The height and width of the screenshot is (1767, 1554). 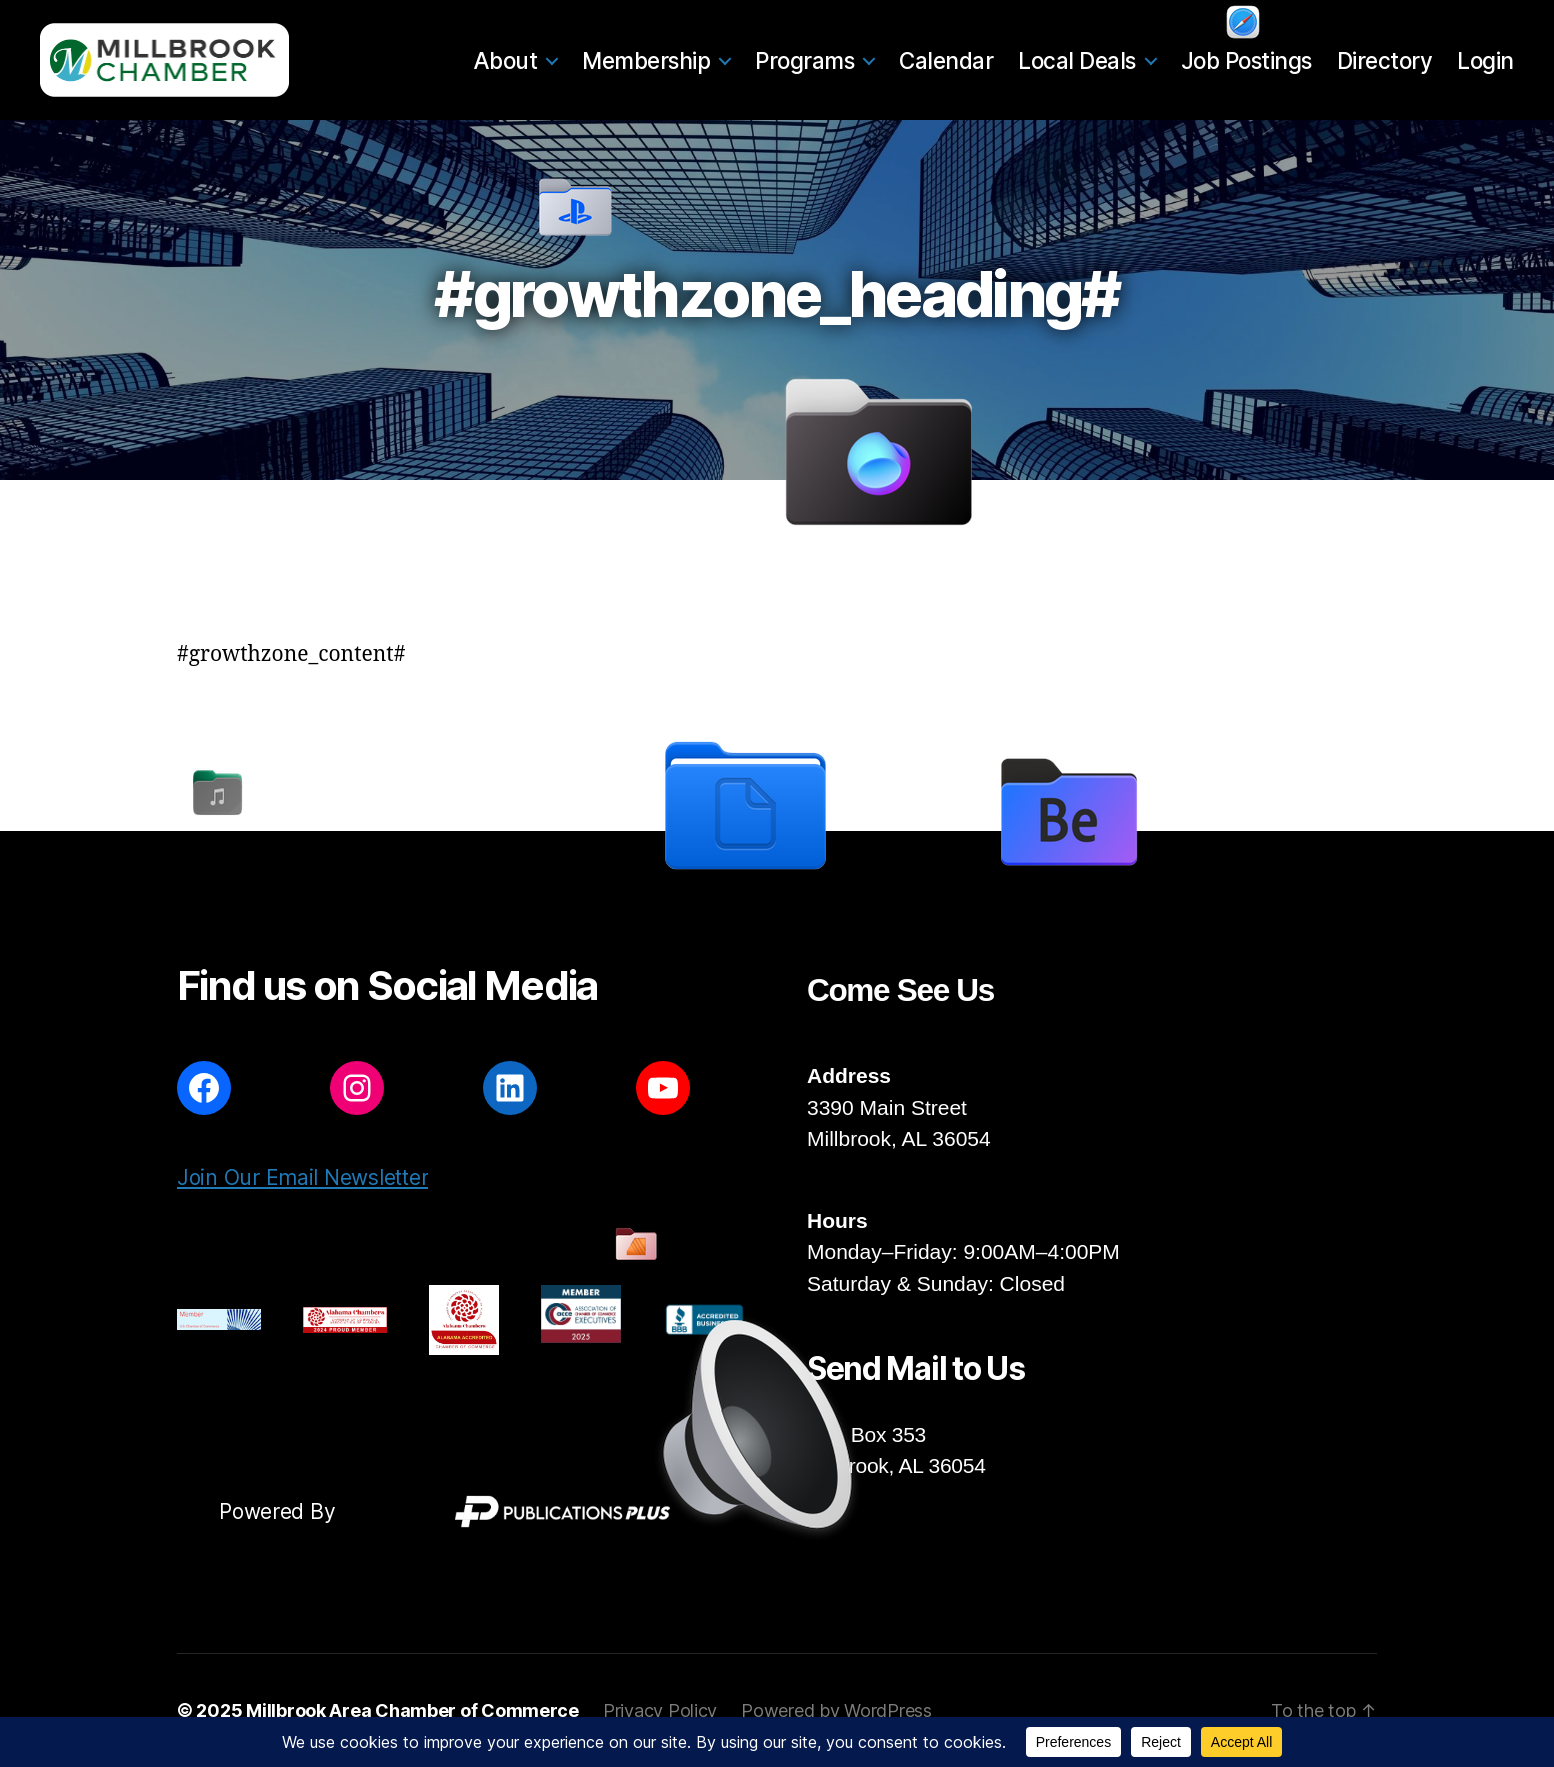 What do you see at coordinates (757, 1427) in the screenshot?
I see `adjust speaker or audio output settings` at bounding box center [757, 1427].